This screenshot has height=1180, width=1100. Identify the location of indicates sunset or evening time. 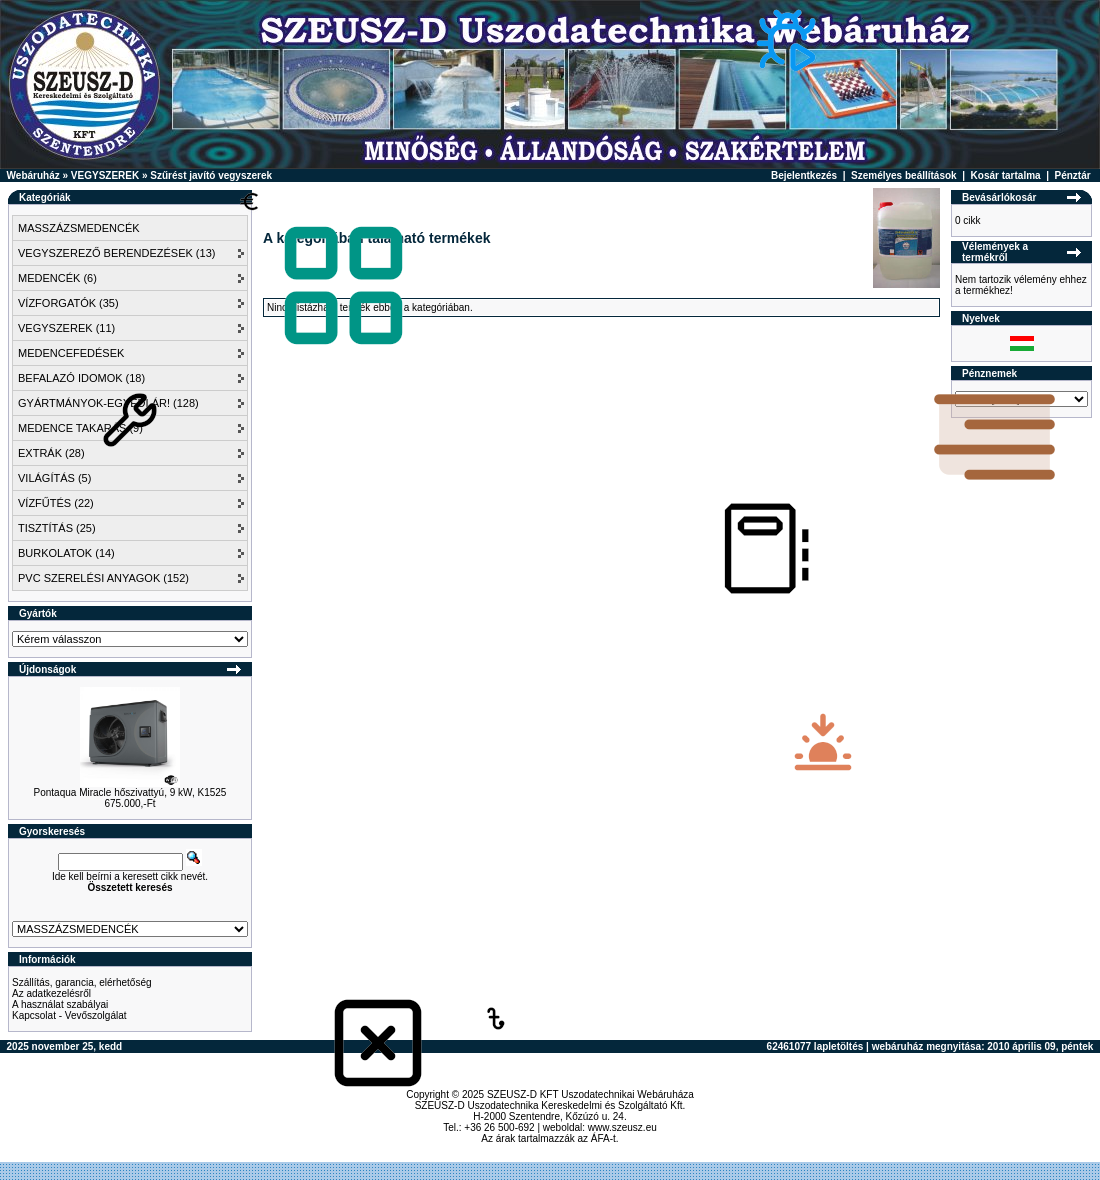
(823, 742).